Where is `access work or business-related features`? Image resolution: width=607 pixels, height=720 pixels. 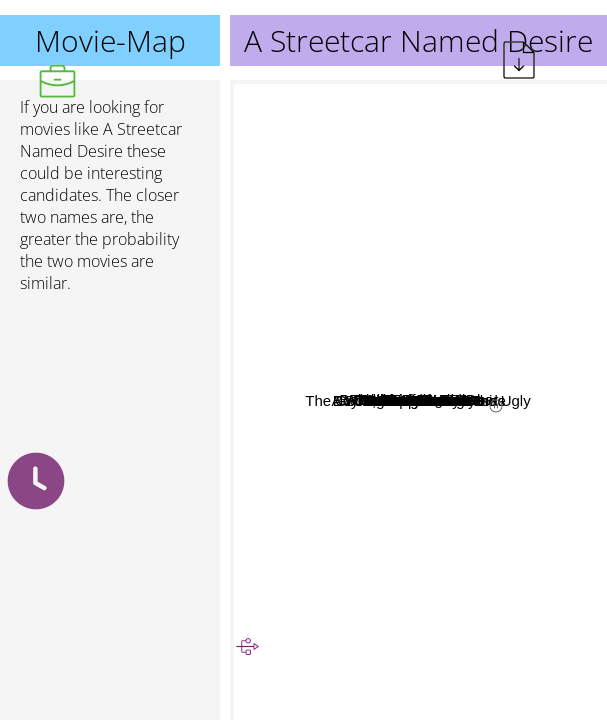
access work or business-related features is located at coordinates (57, 82).